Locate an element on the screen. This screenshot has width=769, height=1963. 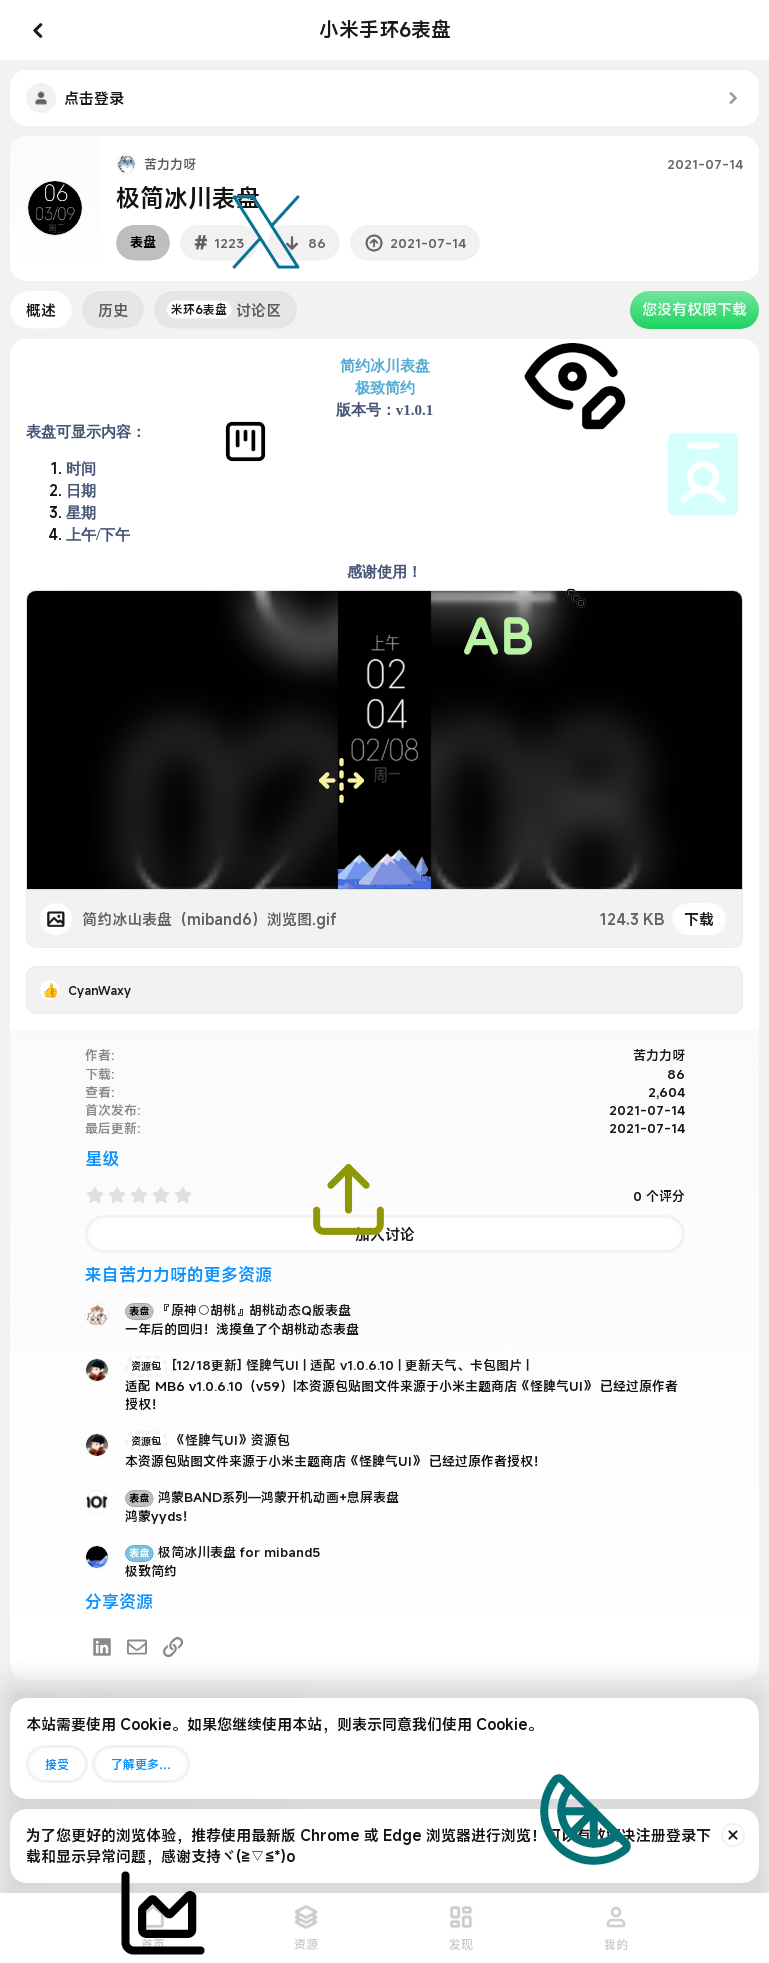
view stacked layers or cards is located at coordinates (576, 598).